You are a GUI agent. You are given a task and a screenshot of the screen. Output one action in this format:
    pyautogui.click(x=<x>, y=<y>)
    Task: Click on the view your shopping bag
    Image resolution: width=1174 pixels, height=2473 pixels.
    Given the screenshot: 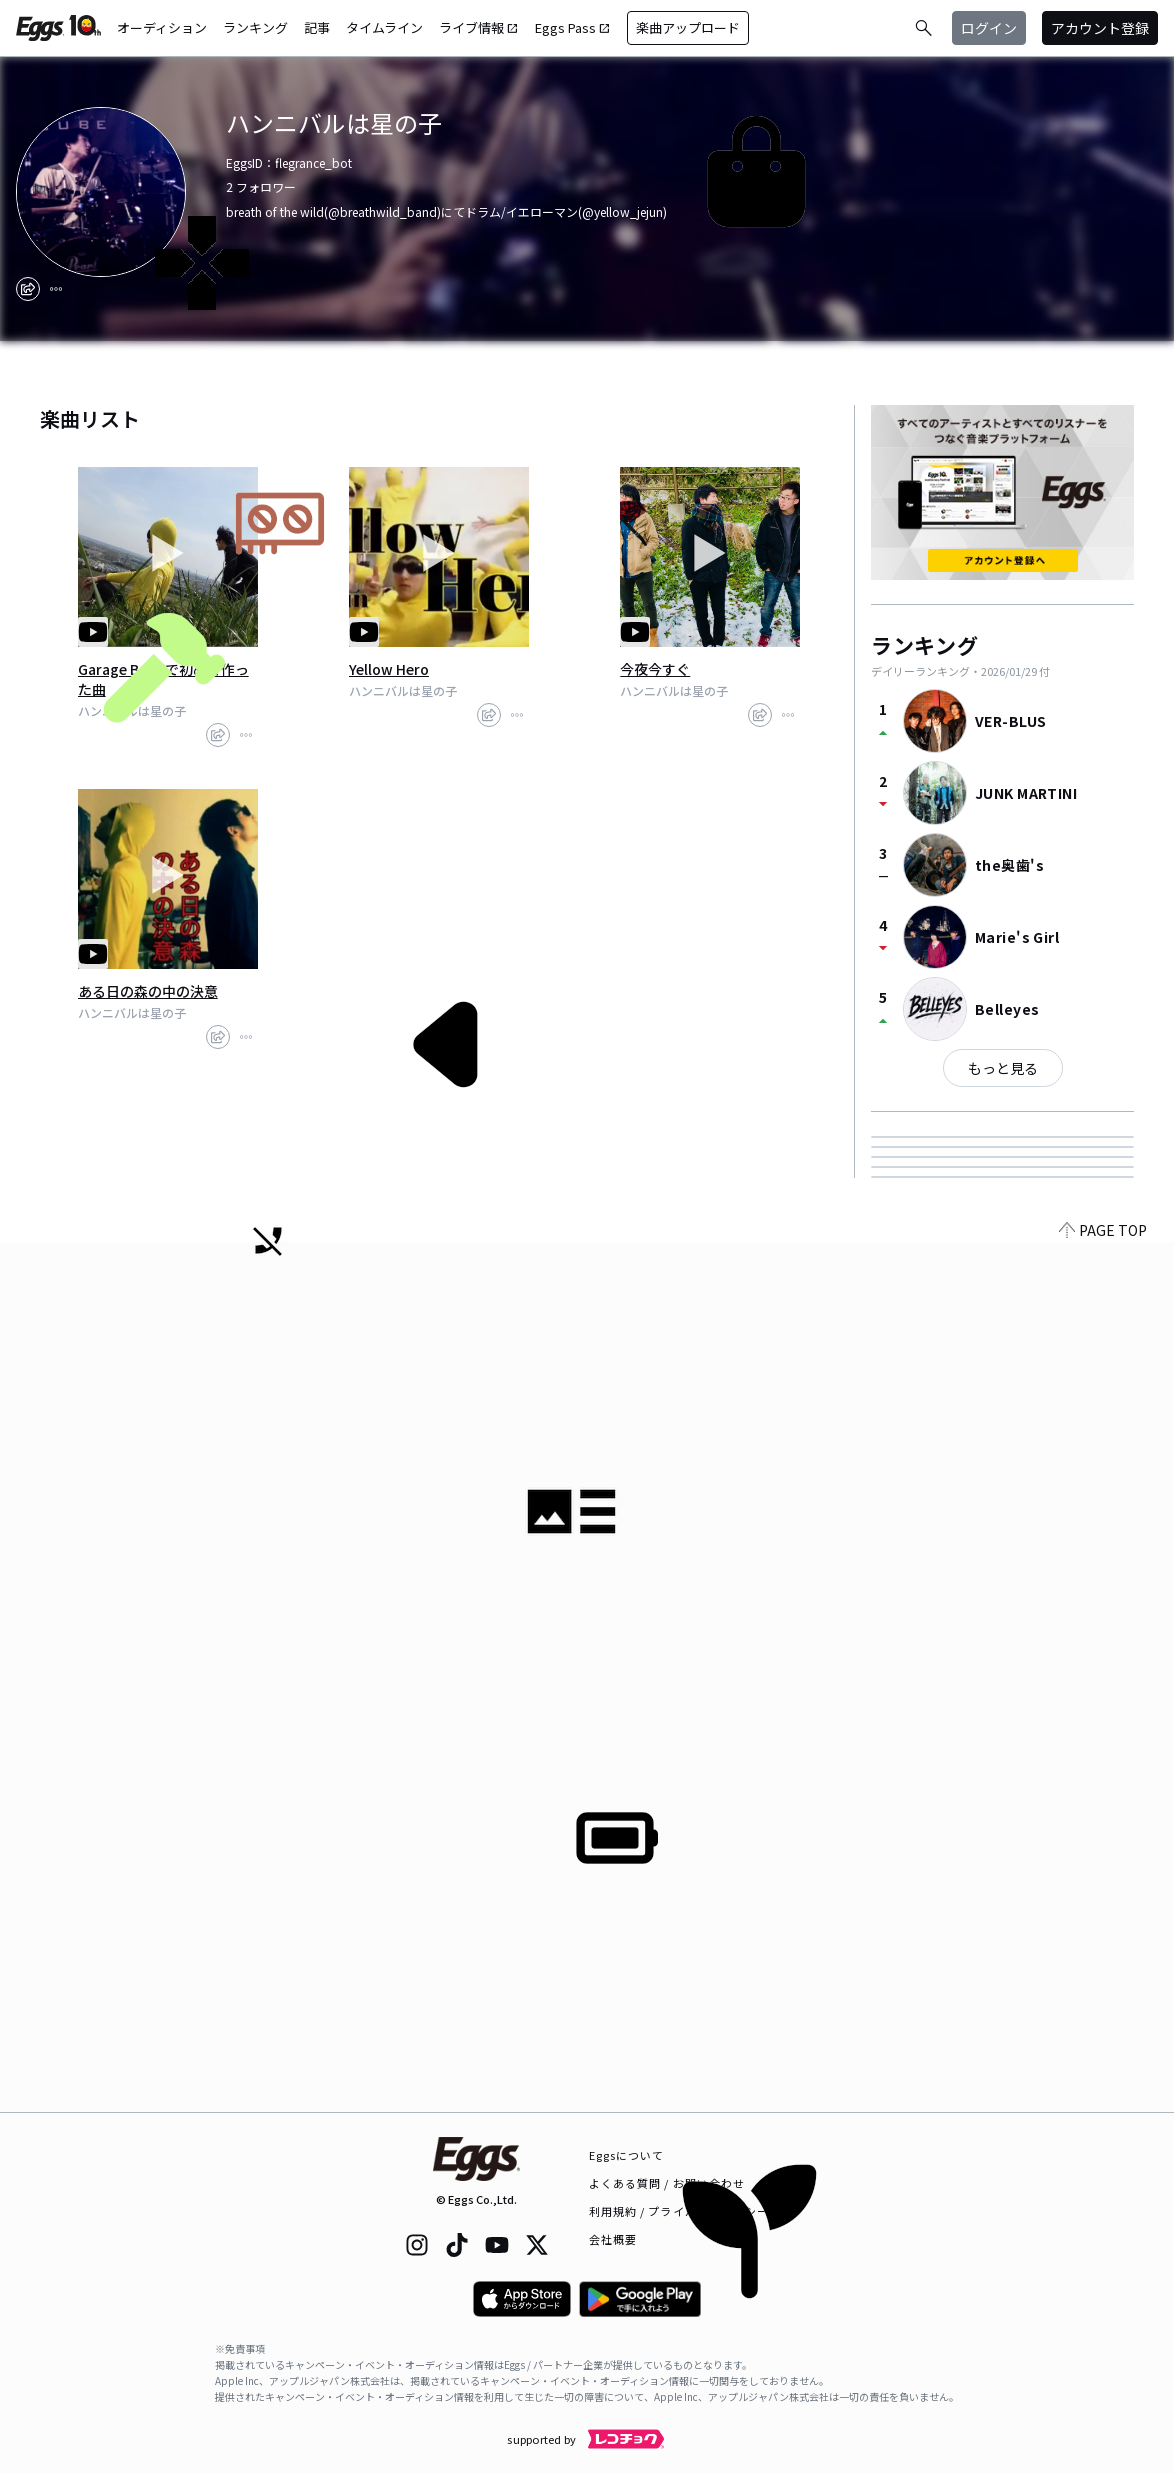 What is the action you would take?
    pyautogui.click(x=756, y=178)
    